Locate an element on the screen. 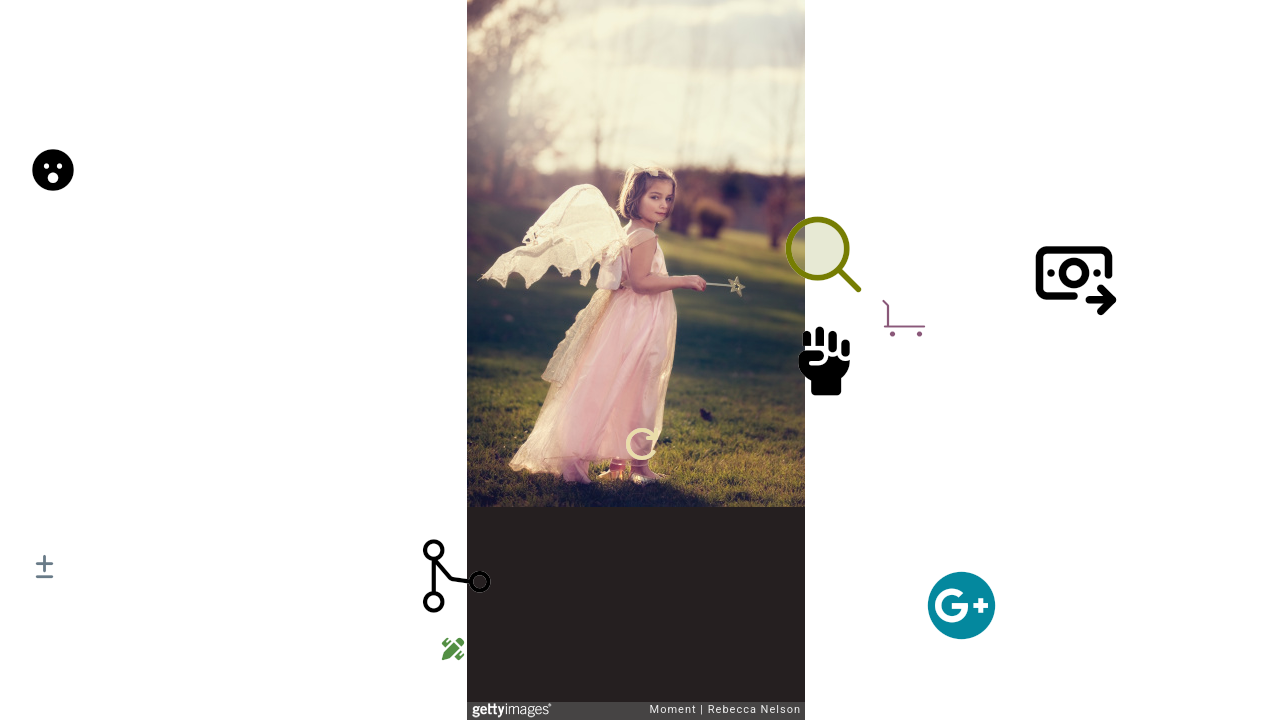 The height and width of the screenshot is (720, 1272). view shopping cart is located at coordinates (903, 316).